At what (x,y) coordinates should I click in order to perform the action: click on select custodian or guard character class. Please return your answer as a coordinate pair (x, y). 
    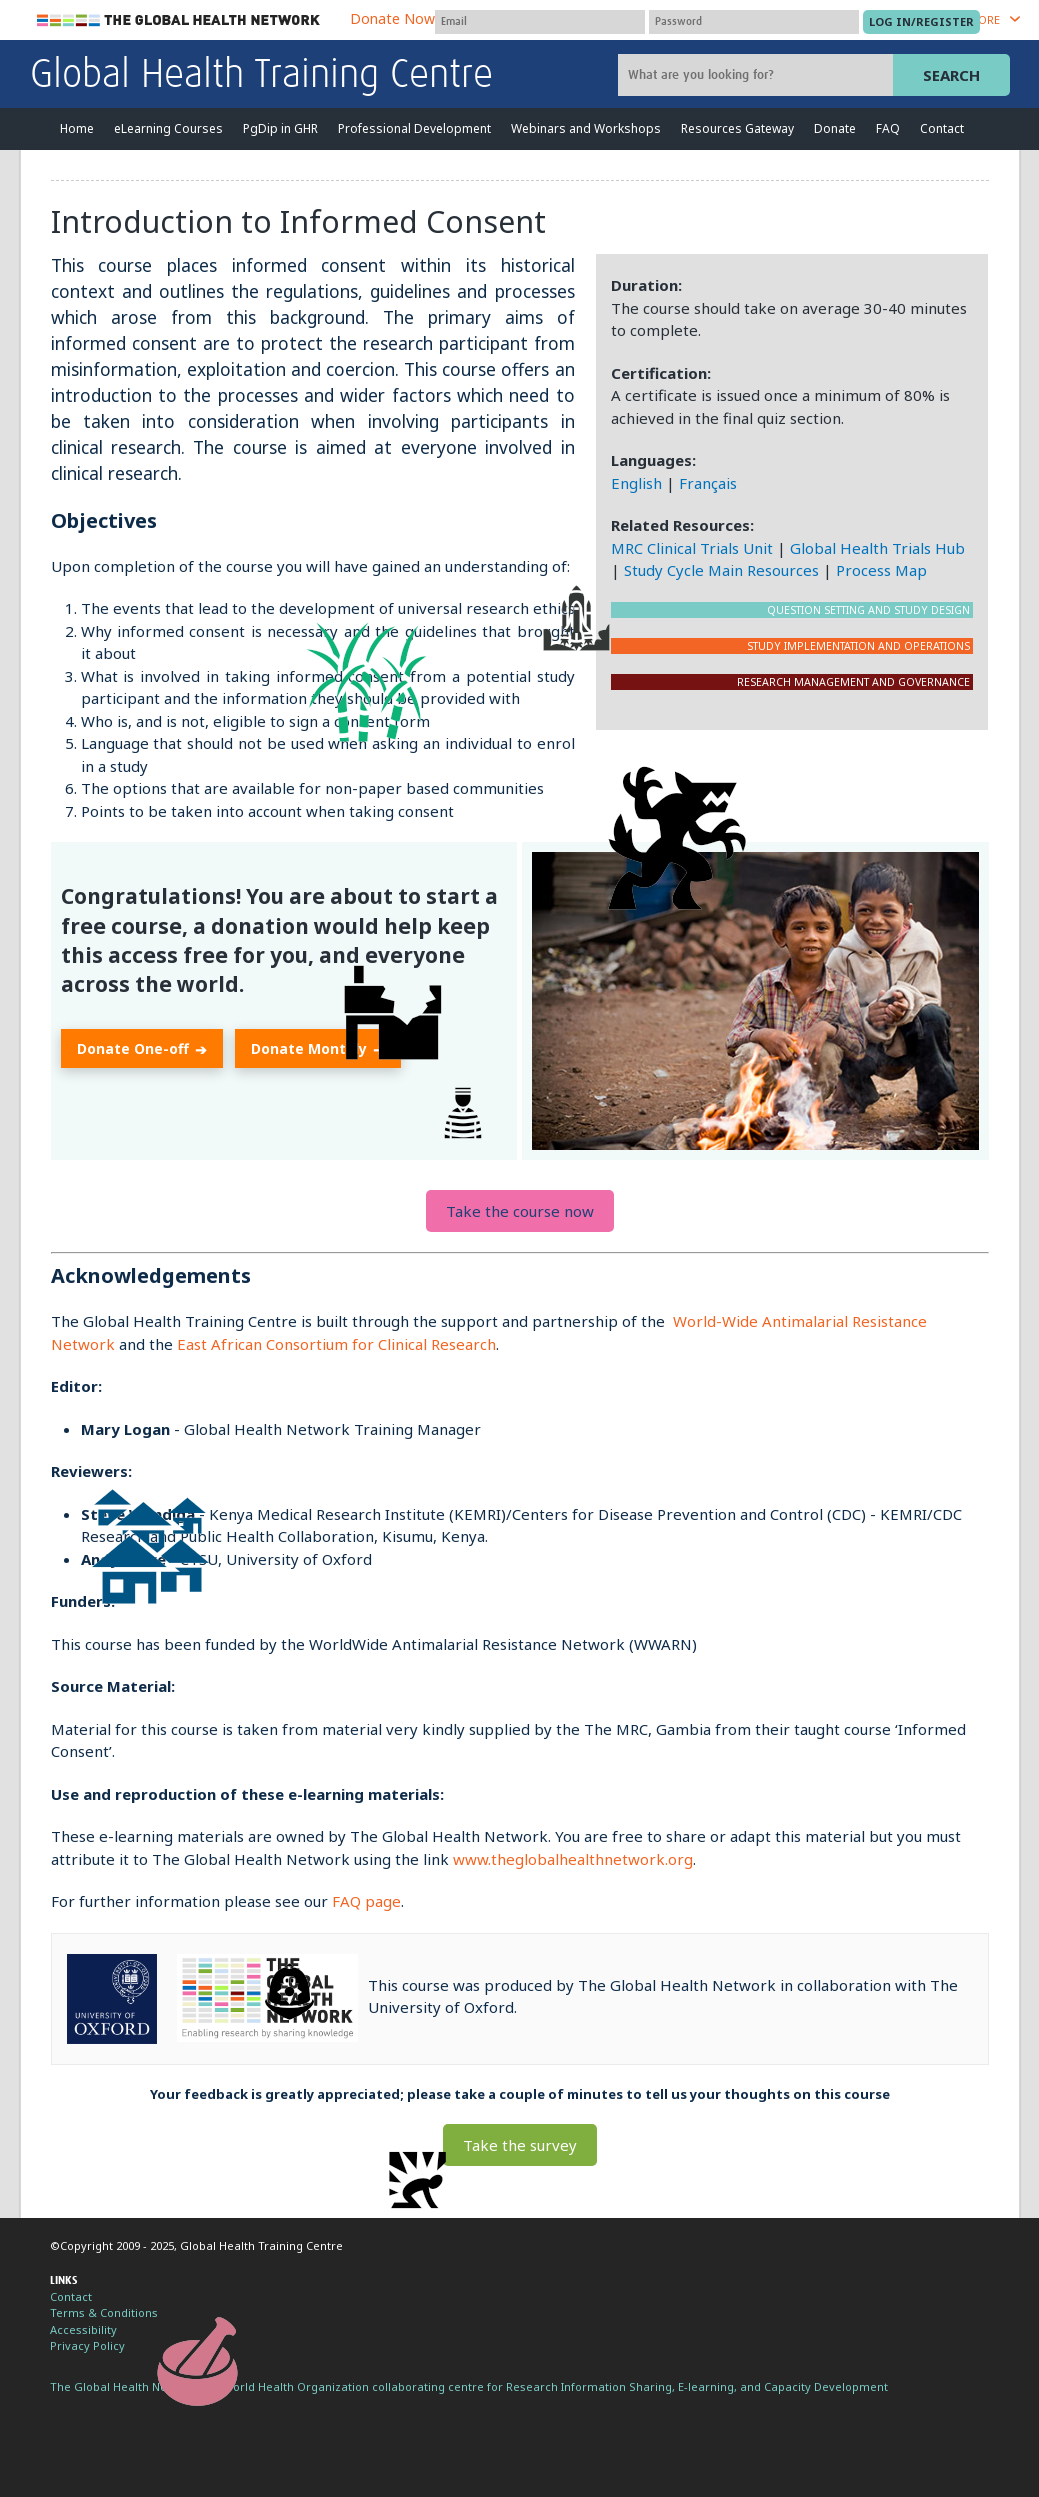
    Looking at the image, I should click on (289, 1991).